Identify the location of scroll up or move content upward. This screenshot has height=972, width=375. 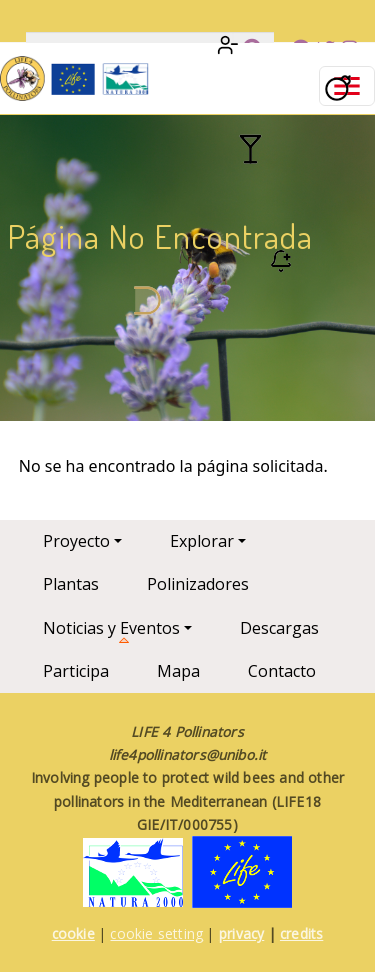
(124, 643).